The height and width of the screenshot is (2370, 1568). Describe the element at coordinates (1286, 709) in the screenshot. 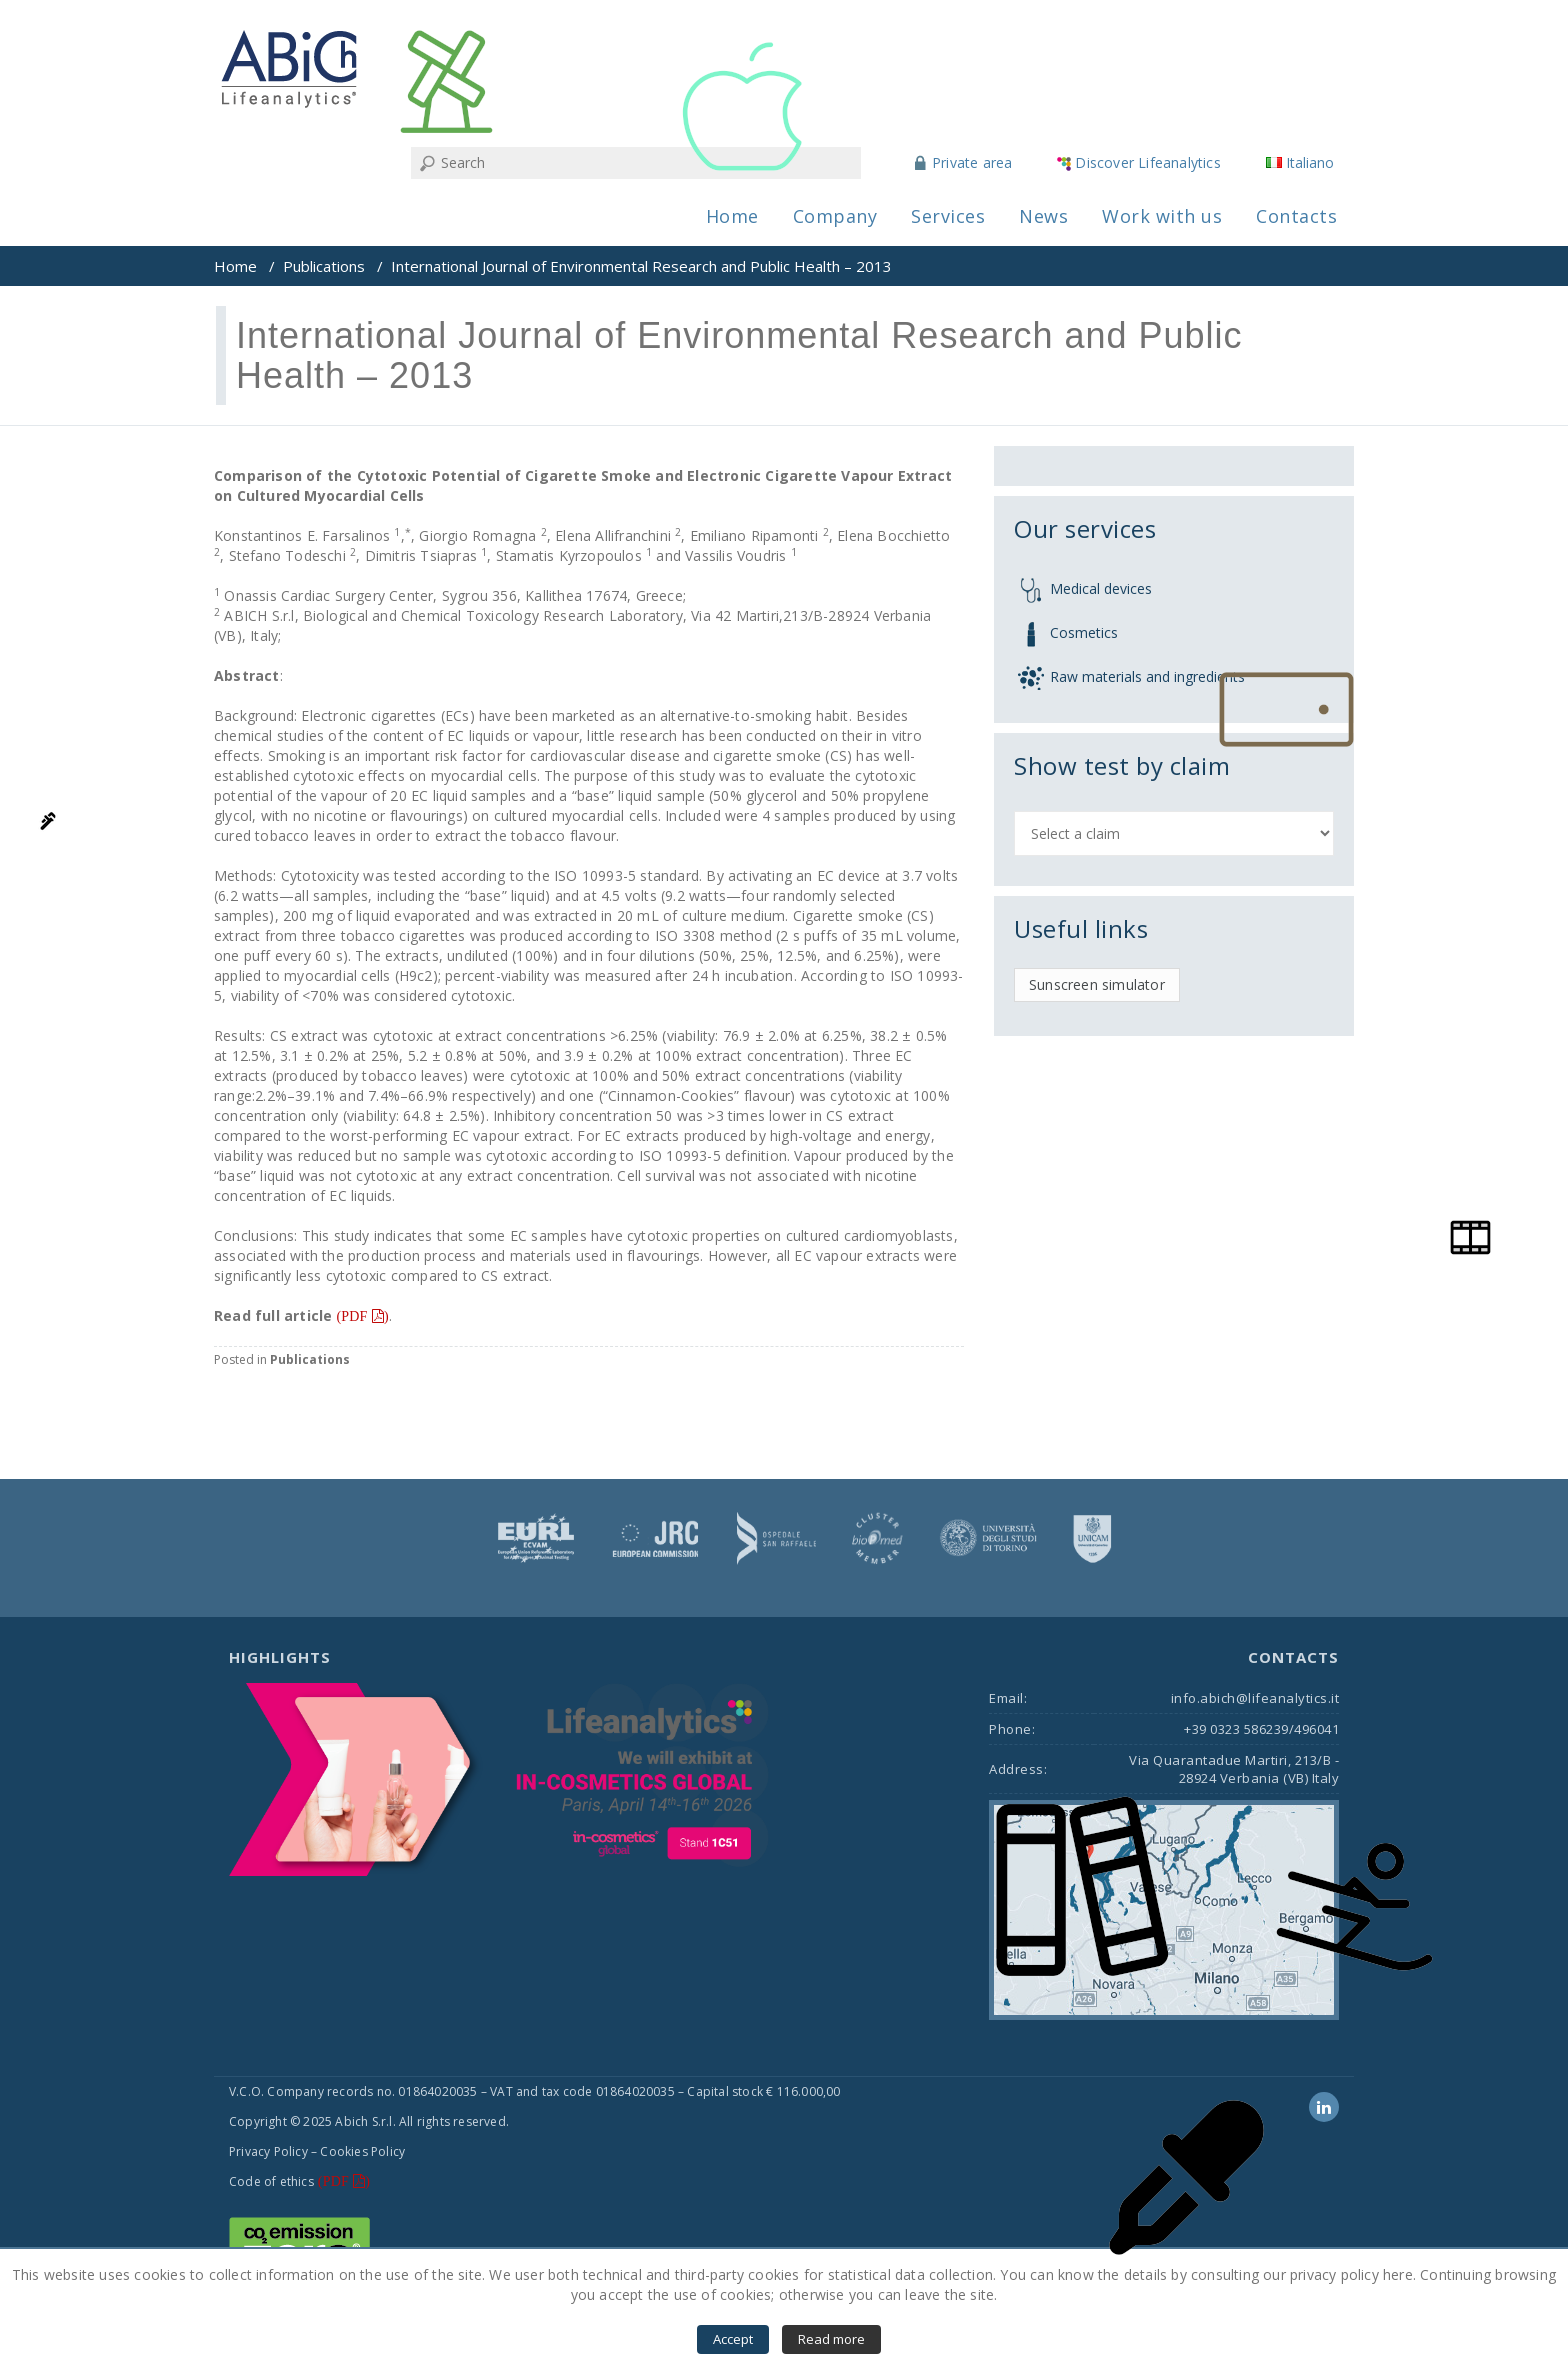

I see `access storage or disk management` at that location.